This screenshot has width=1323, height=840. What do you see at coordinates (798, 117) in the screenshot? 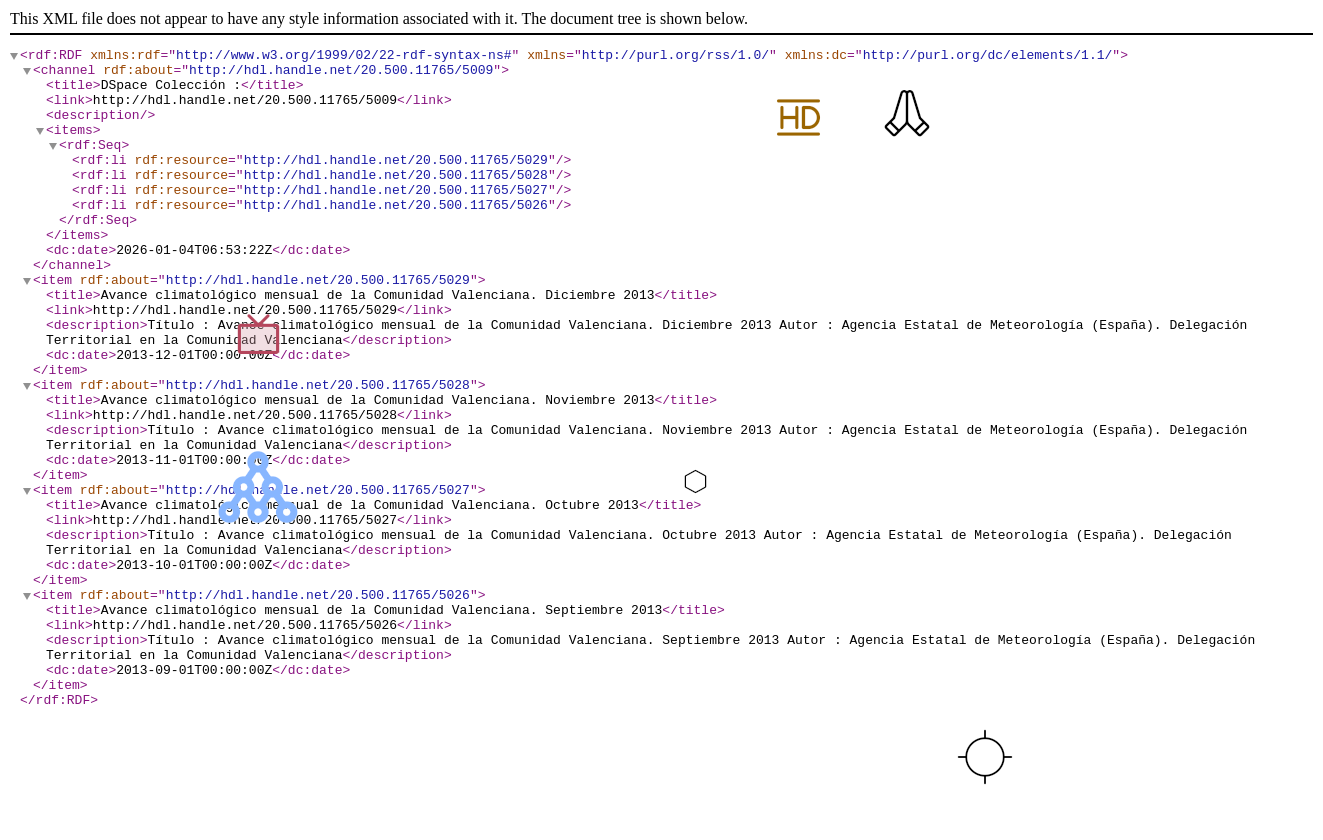
I see `indicates high-definition video quality` at bounding box center [798, 117].